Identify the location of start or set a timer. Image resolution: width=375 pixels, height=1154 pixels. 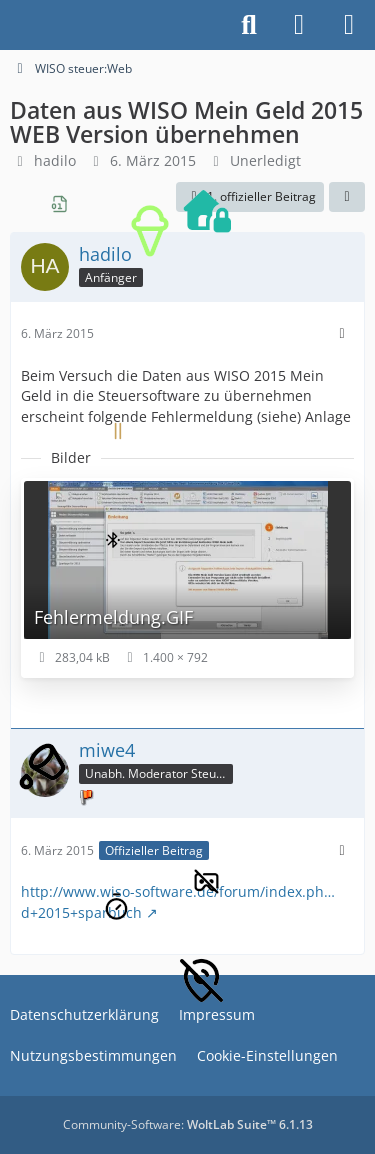
(116, 906).